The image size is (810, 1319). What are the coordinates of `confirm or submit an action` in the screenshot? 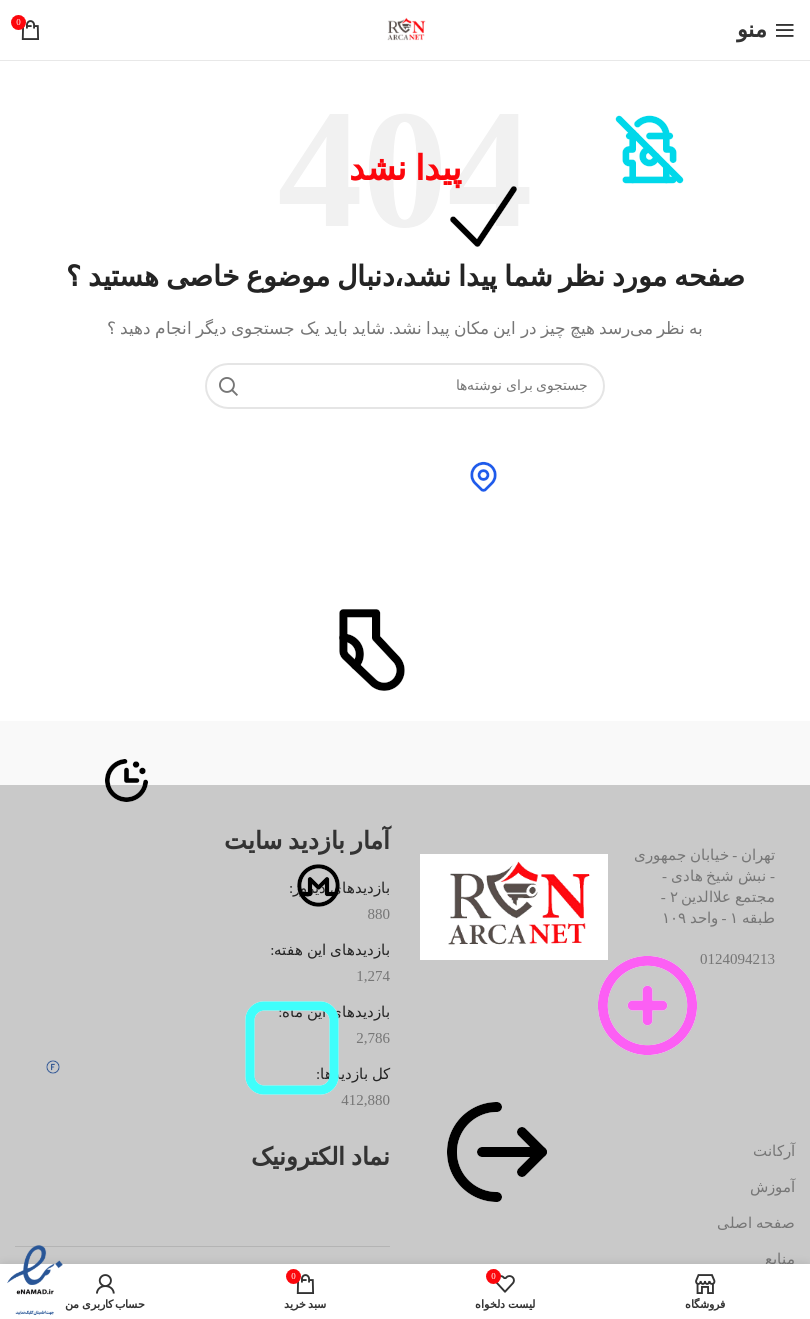 It's located at (483, 216).